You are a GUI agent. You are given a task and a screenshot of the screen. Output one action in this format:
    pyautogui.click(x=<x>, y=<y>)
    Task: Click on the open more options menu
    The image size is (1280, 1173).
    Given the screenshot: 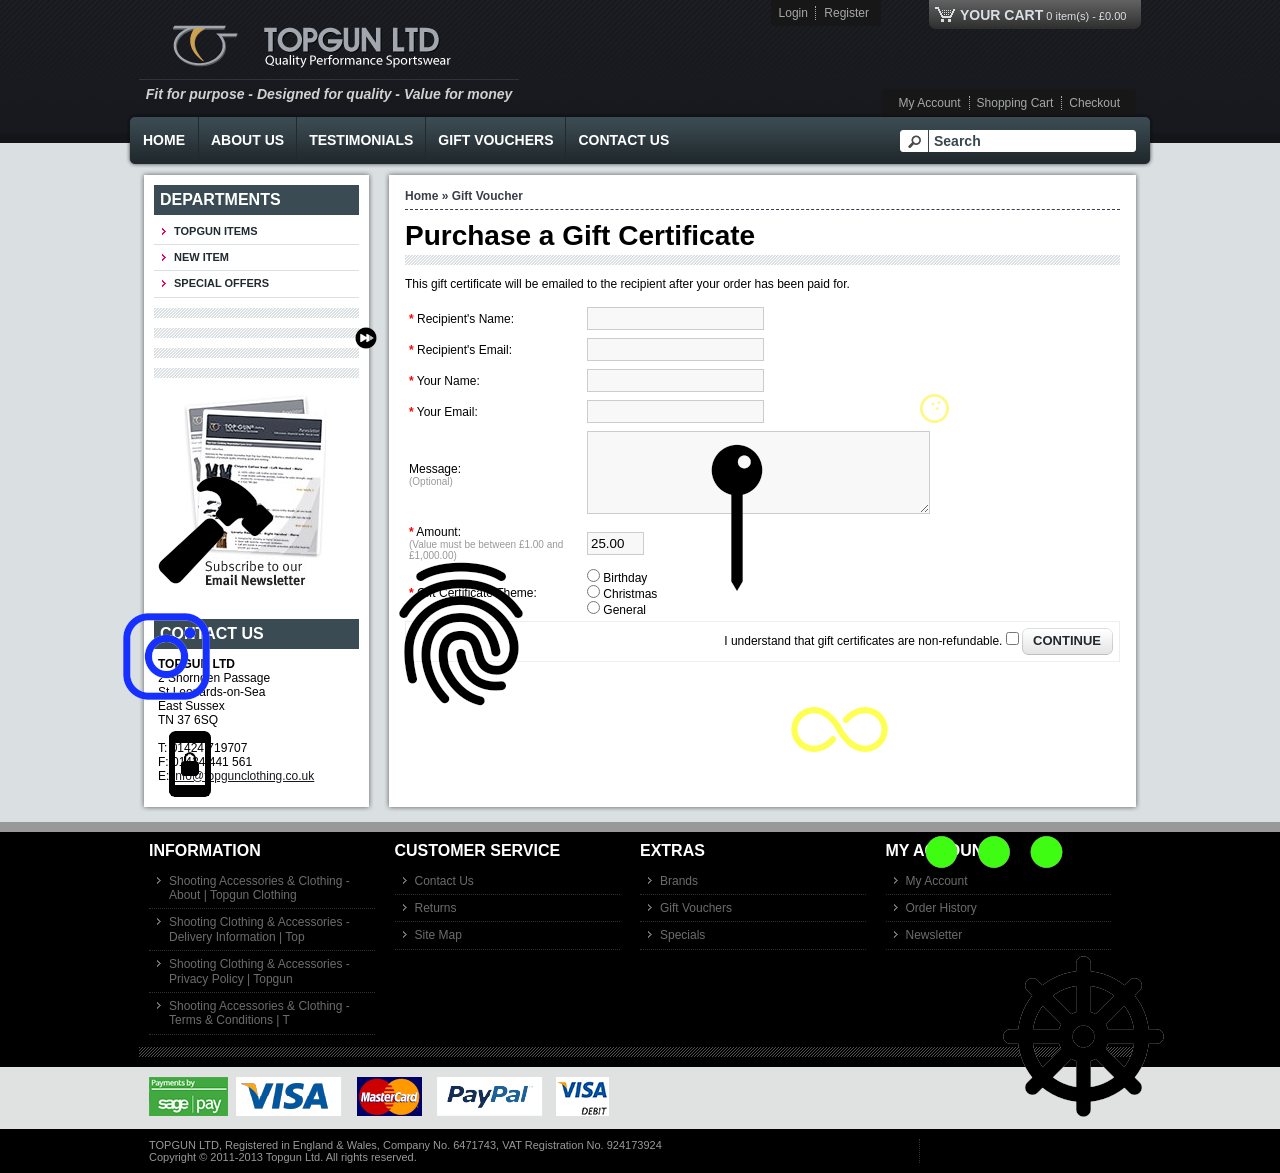 What is the action you would take?
    pyautogui.click(x=994, y=852)
    